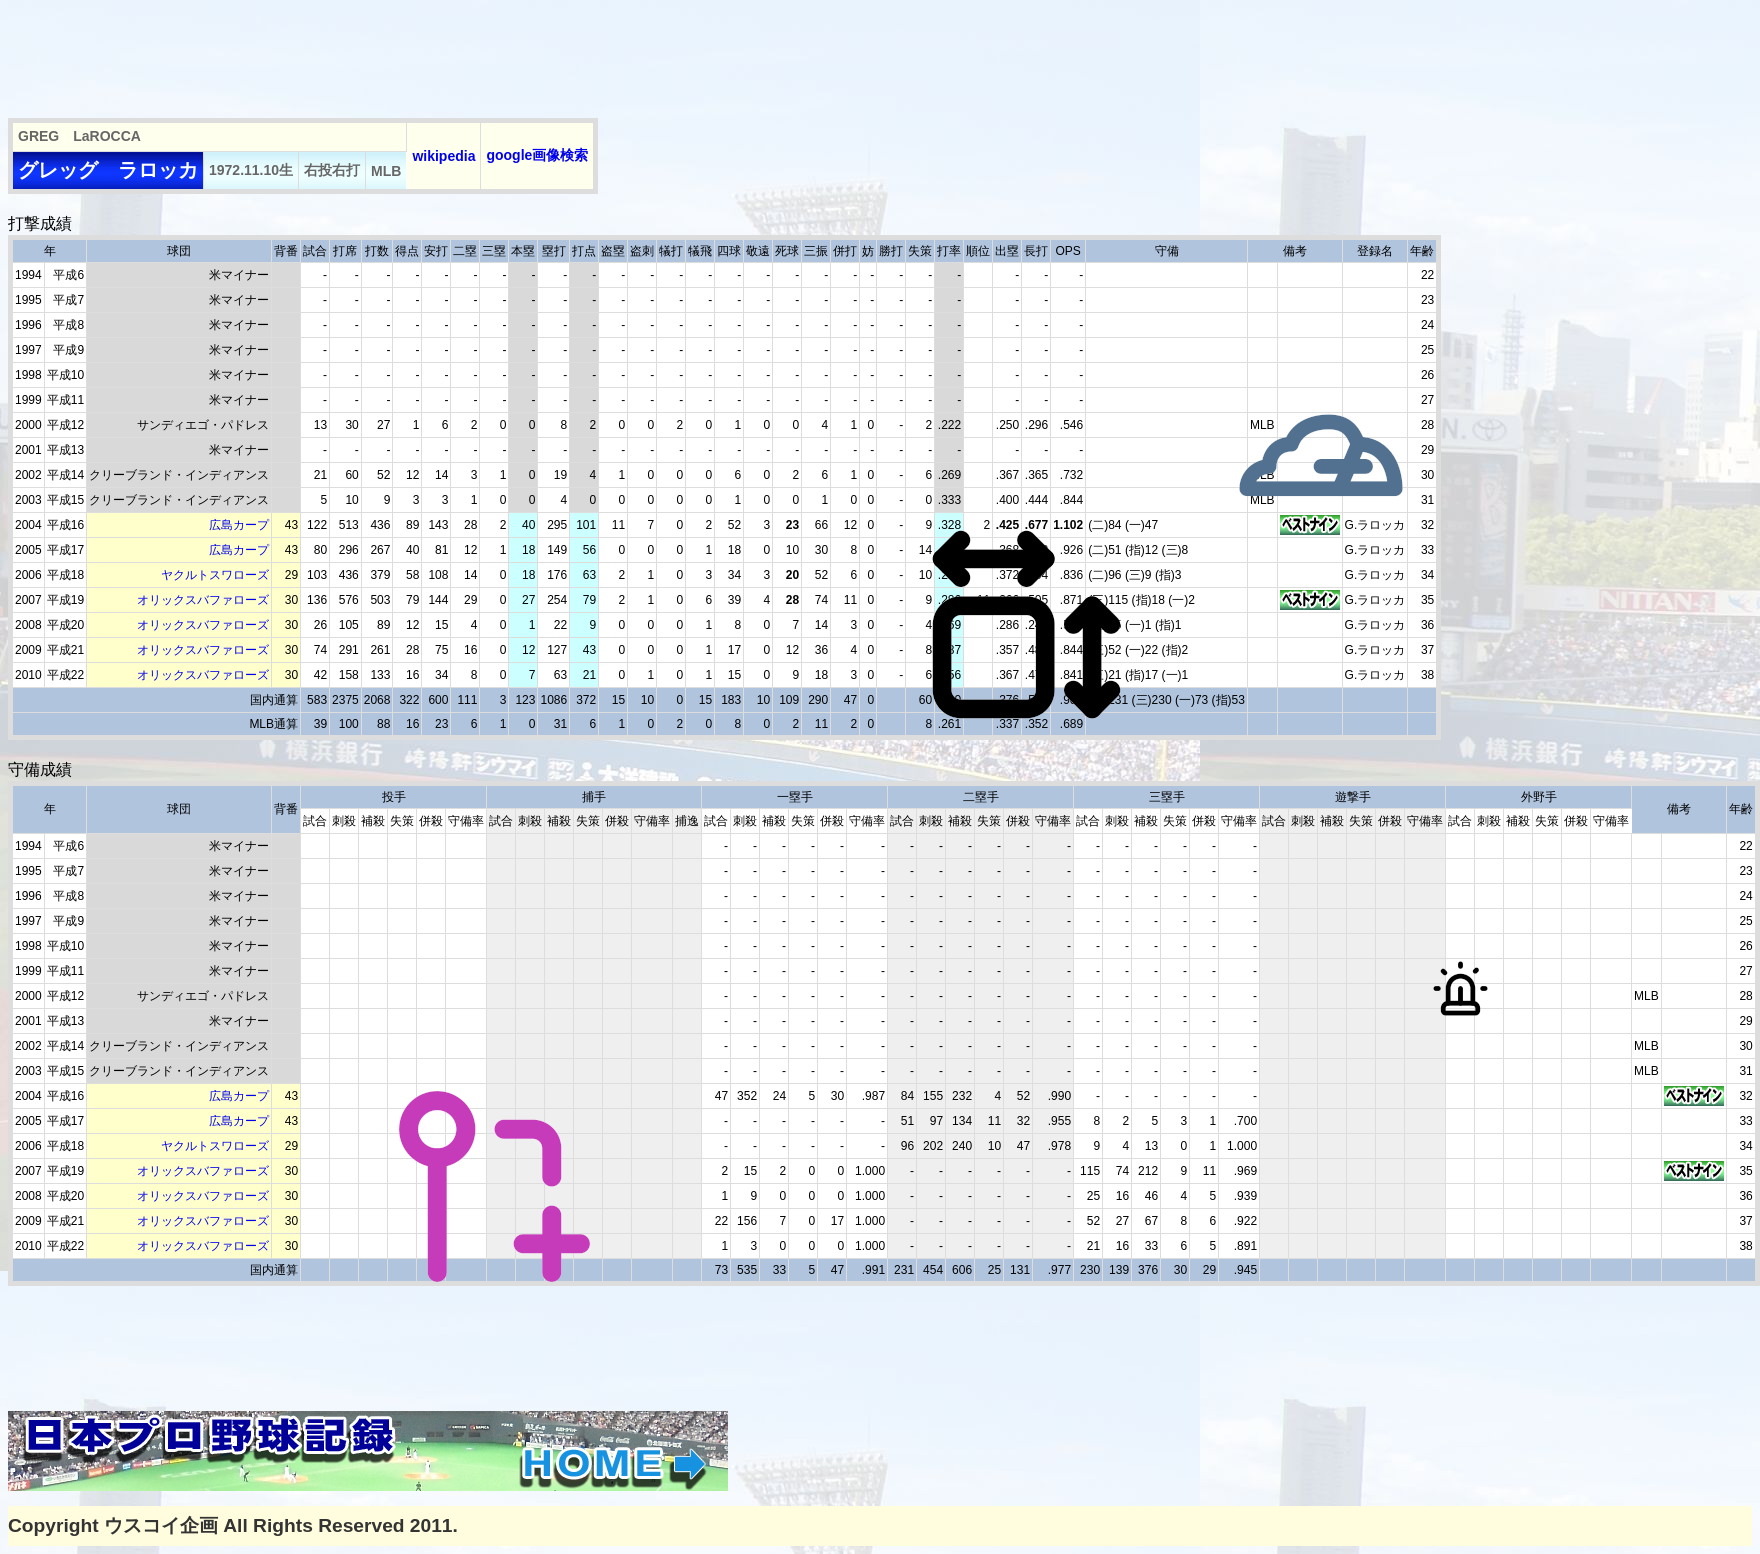 This screenshot has height=1554, width=1760. What do you see at coordinates (1460, 988) in the screenshot?
I see `trigger an emergency alert` at bounding box center [1460, 988].